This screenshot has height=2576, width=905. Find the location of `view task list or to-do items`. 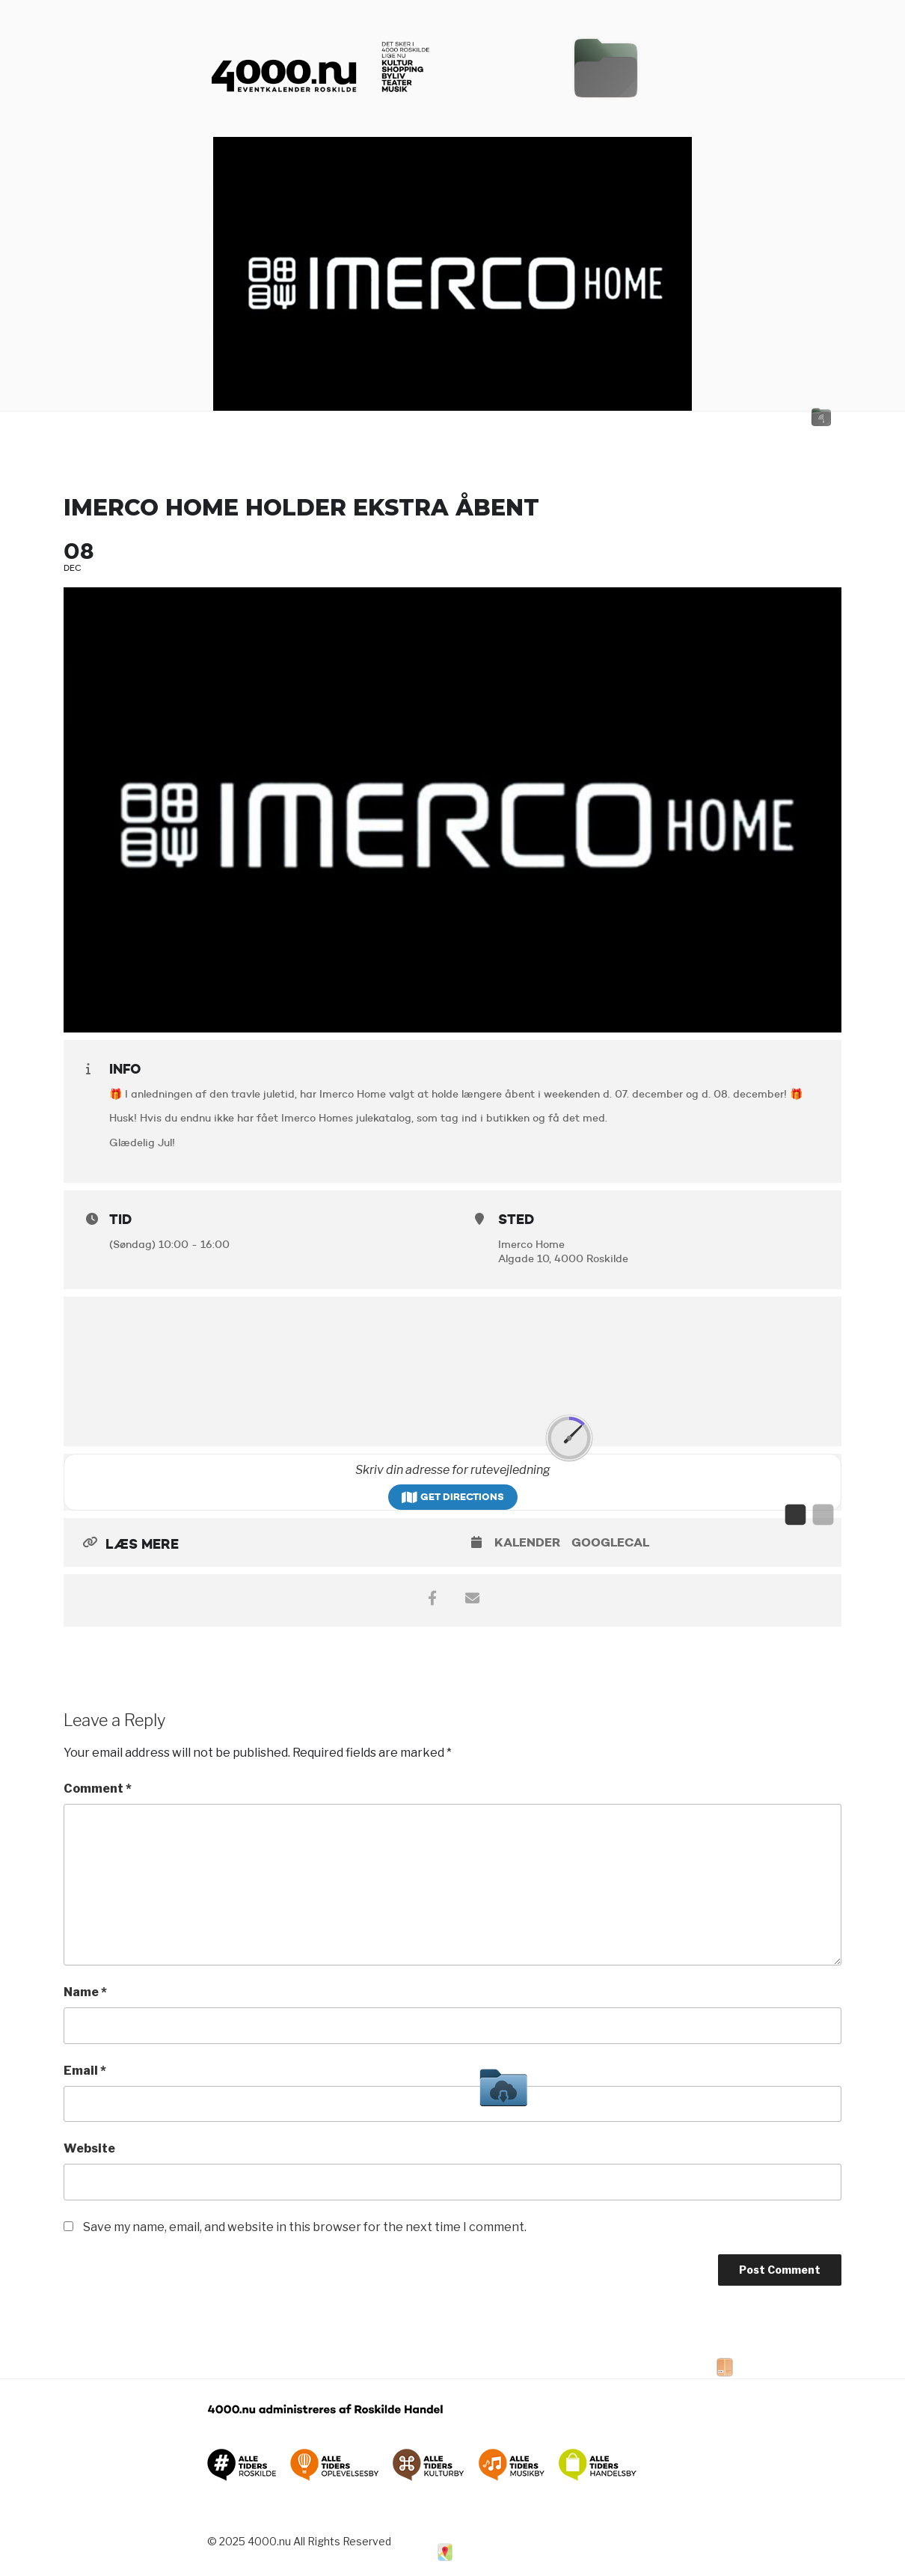

view task list or to-do items is located at coordinates (809, 1518).